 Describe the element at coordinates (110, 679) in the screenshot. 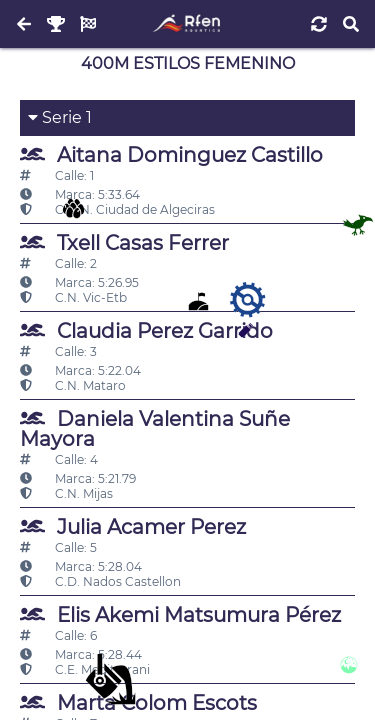

I see `pour molten metal in a crafting game` at that location.